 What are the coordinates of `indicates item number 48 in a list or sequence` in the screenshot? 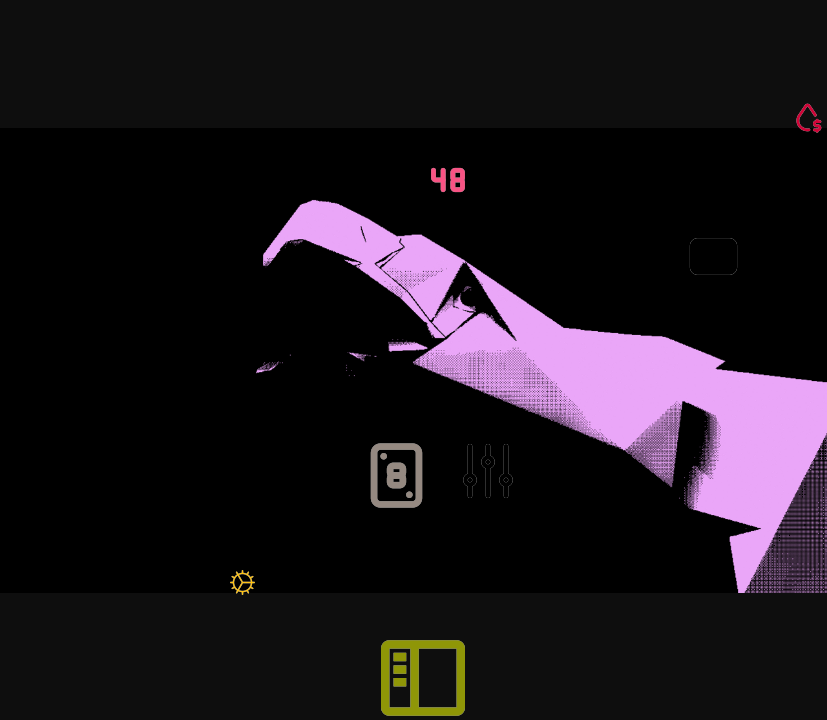 It's located at (448, 180).